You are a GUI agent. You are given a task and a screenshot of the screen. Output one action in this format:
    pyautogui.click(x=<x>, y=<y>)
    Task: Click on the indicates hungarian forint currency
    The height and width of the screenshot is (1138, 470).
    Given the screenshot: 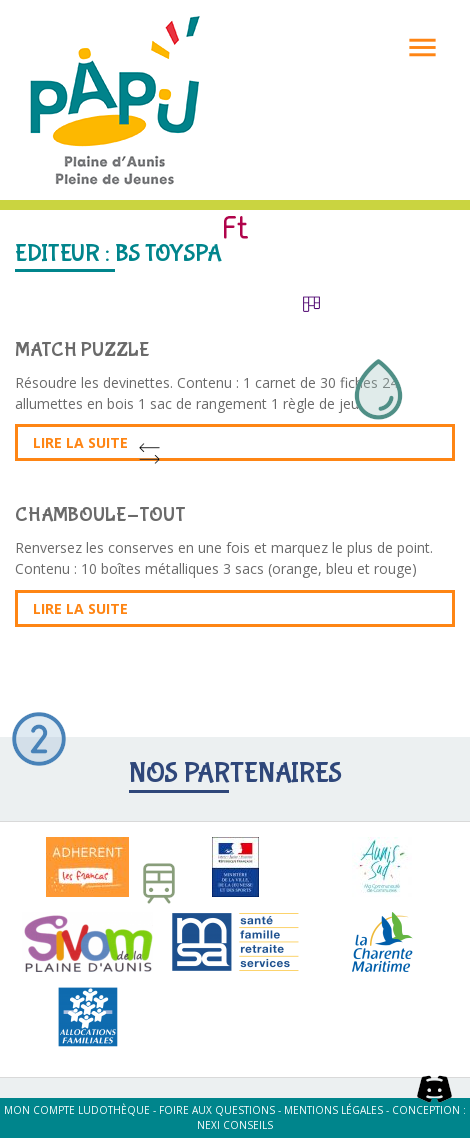 What is the action you would take?
    pyautogui.click(x=236, y=228)
    